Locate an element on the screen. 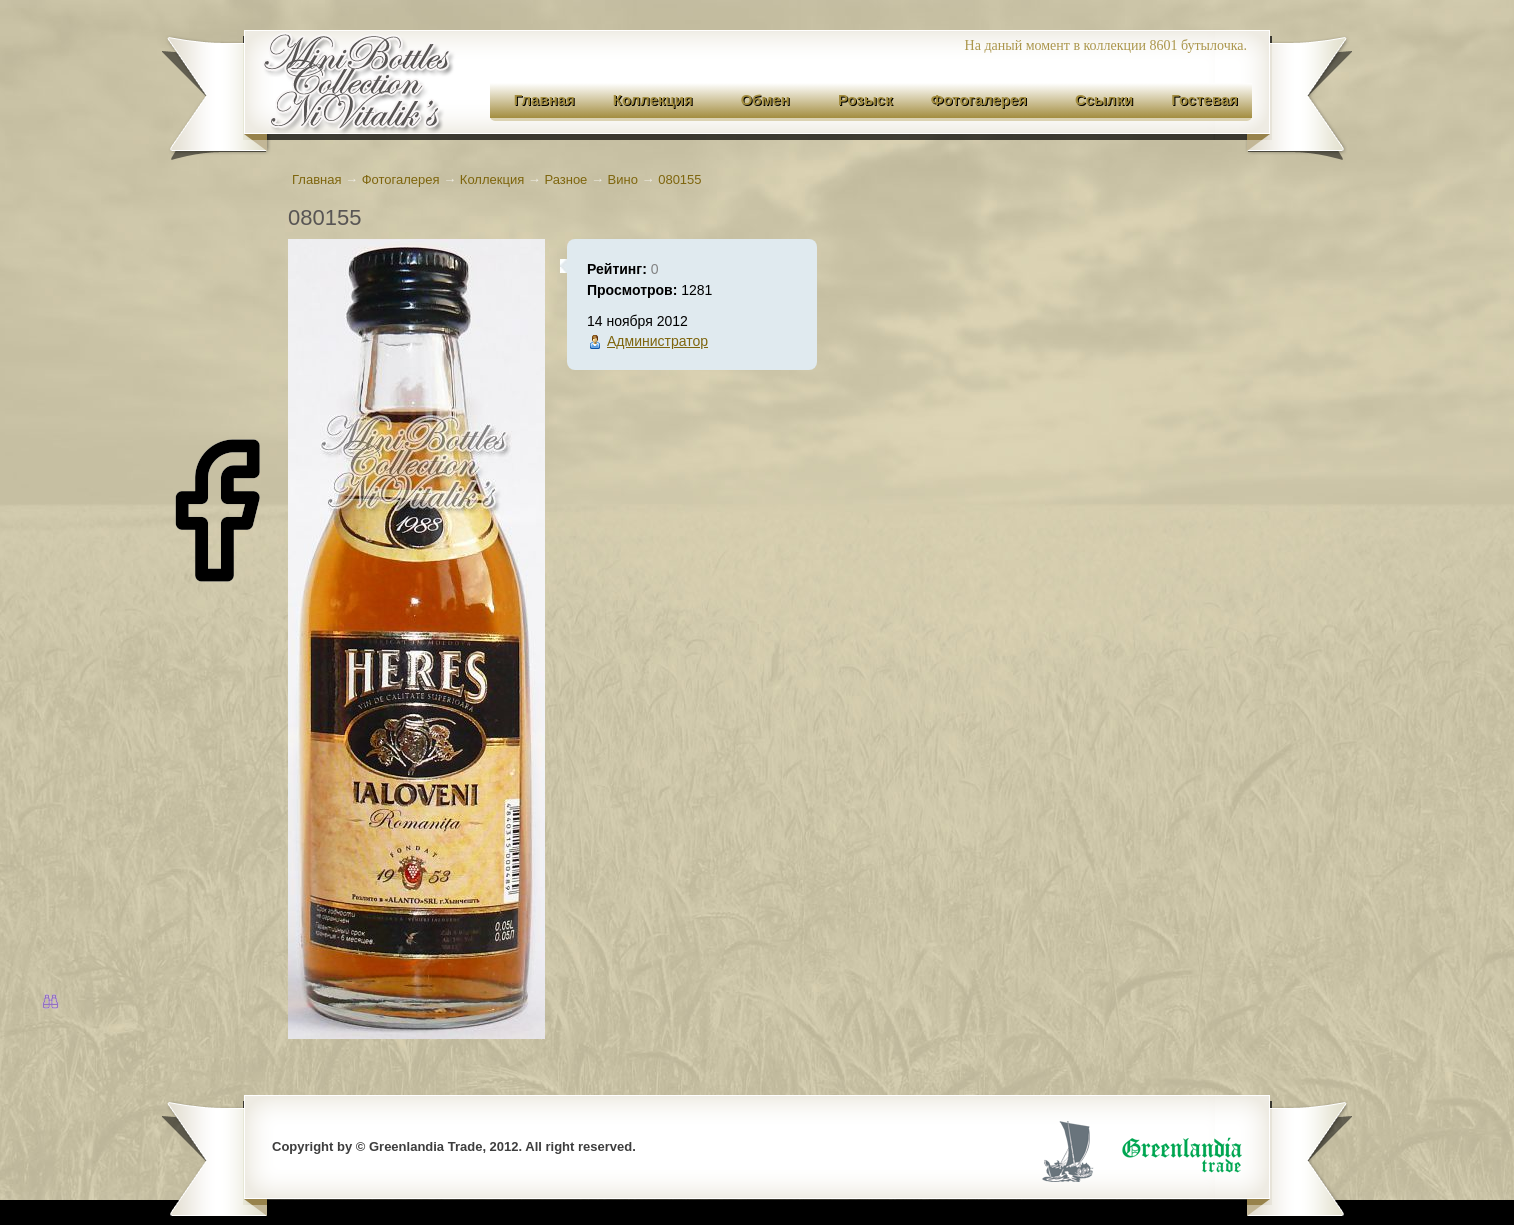 The height and width of the screenshot is (1225, 1514). search or explore content is located at coordinates (50, 1001).